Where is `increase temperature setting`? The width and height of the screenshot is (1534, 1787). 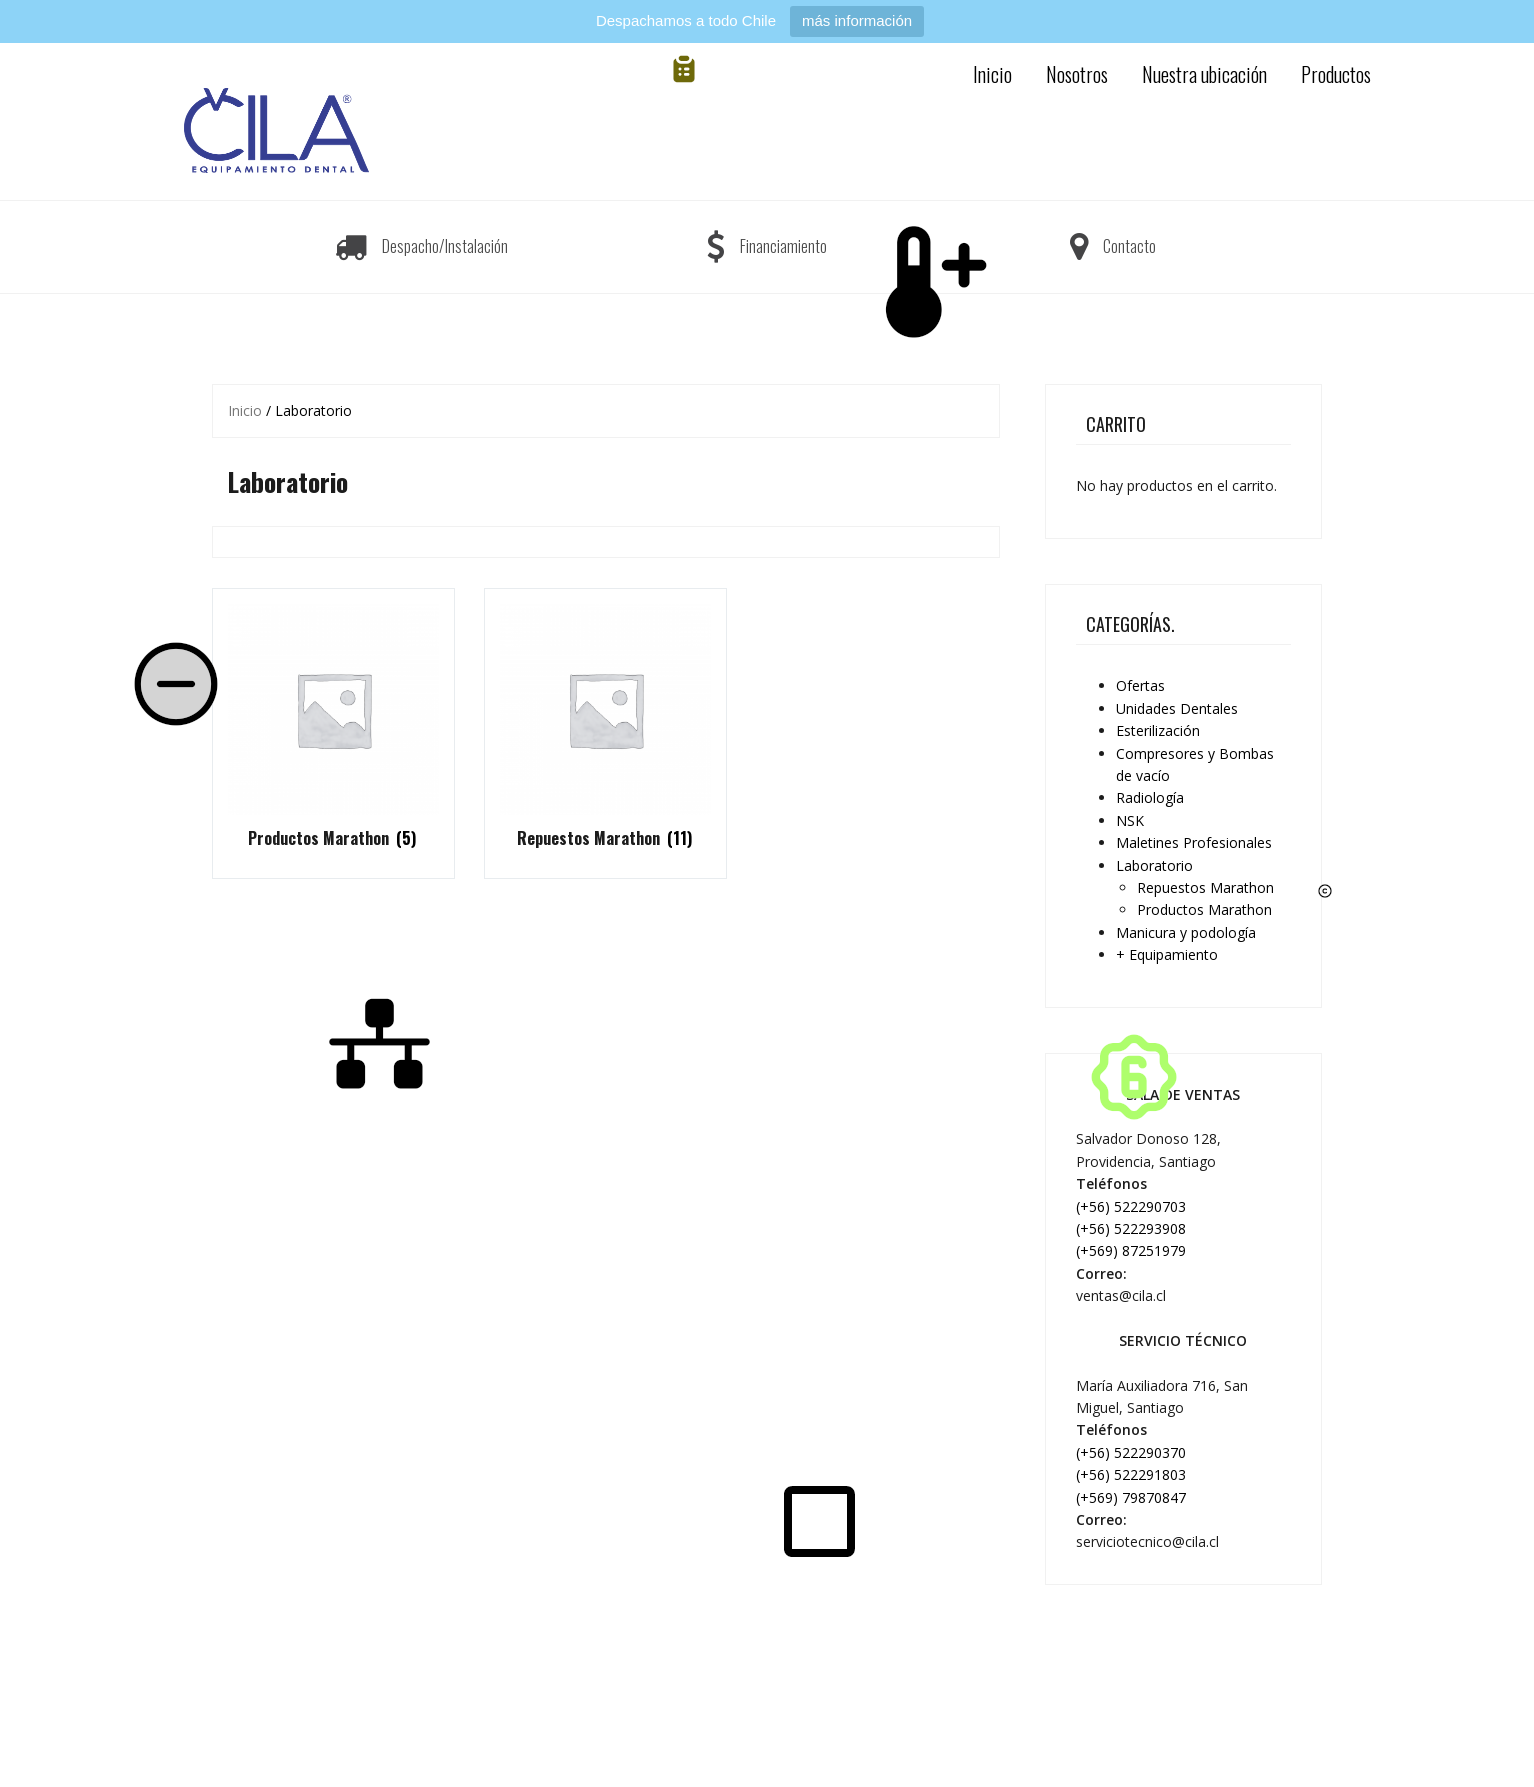 increase temperature setting is located at coordinates (925, 282).